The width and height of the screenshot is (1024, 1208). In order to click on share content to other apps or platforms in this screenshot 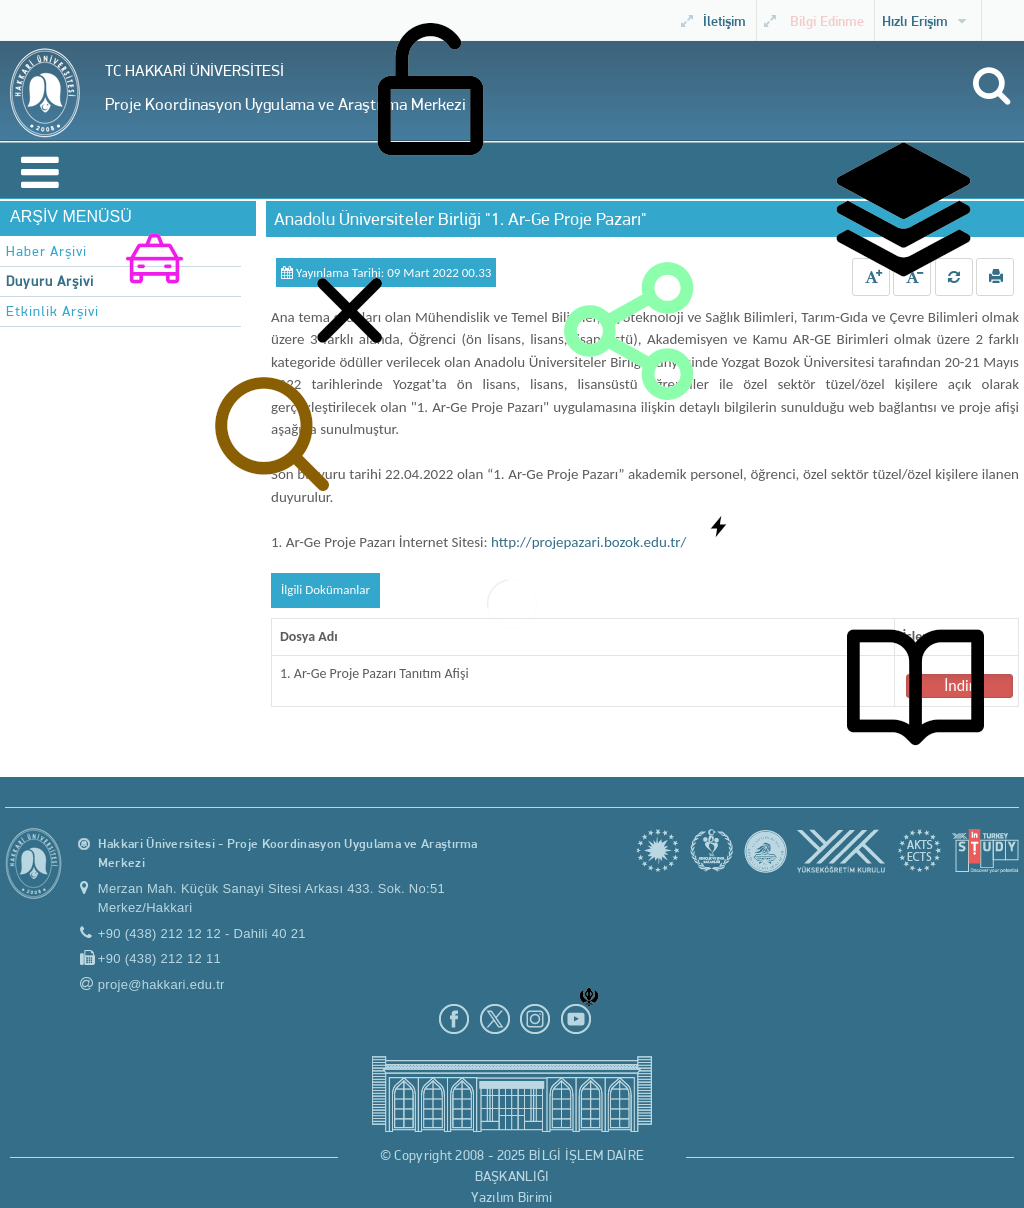, I will do `click(633, 331)`.